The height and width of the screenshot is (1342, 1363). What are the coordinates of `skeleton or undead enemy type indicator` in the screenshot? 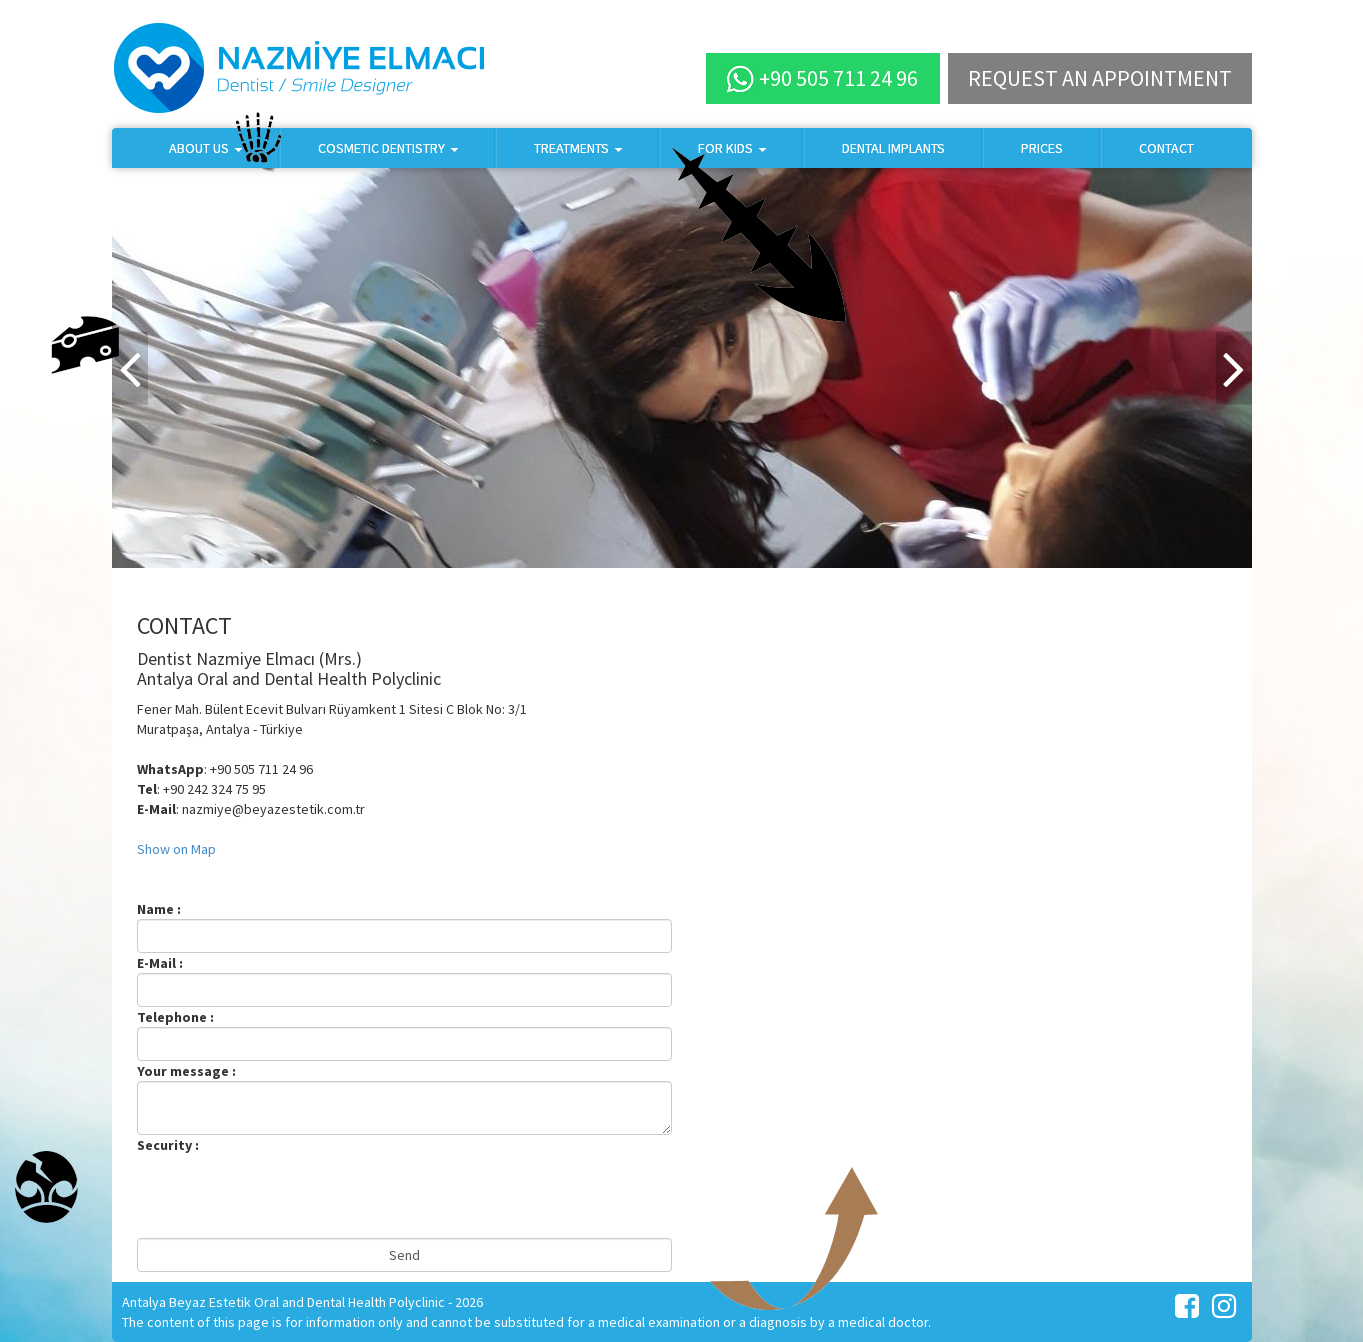 It's located at (258, 137).